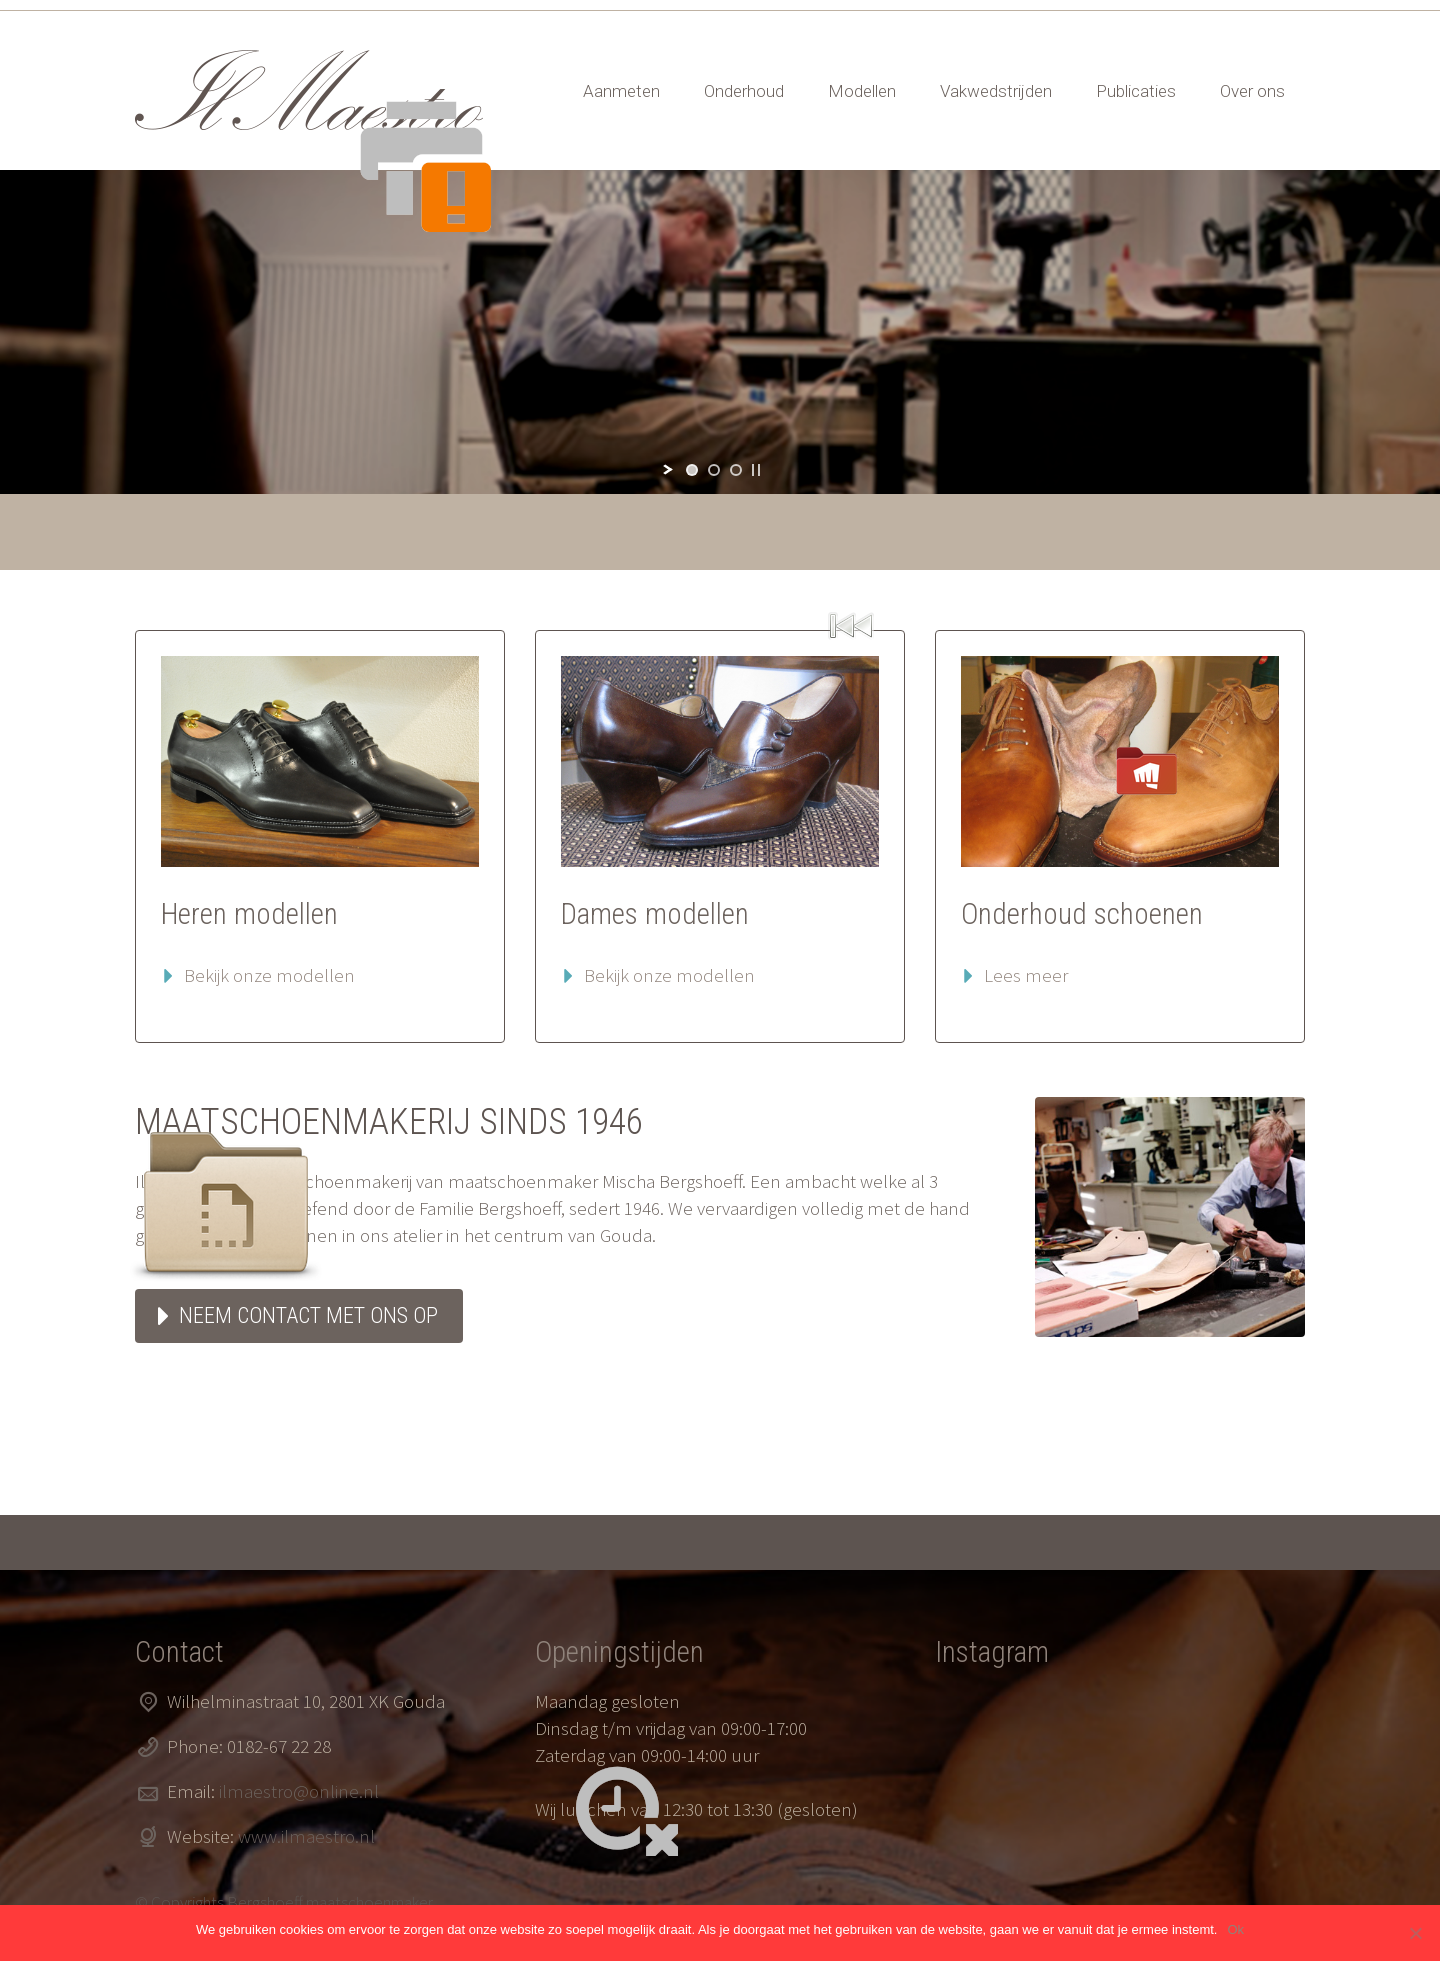 This screenshot has height=1961, width=1440. What do you see at coordinates (627, 1805) in the screenshot?
I see `indicates a missed appointment or event` at bounding box center [627, 1805].